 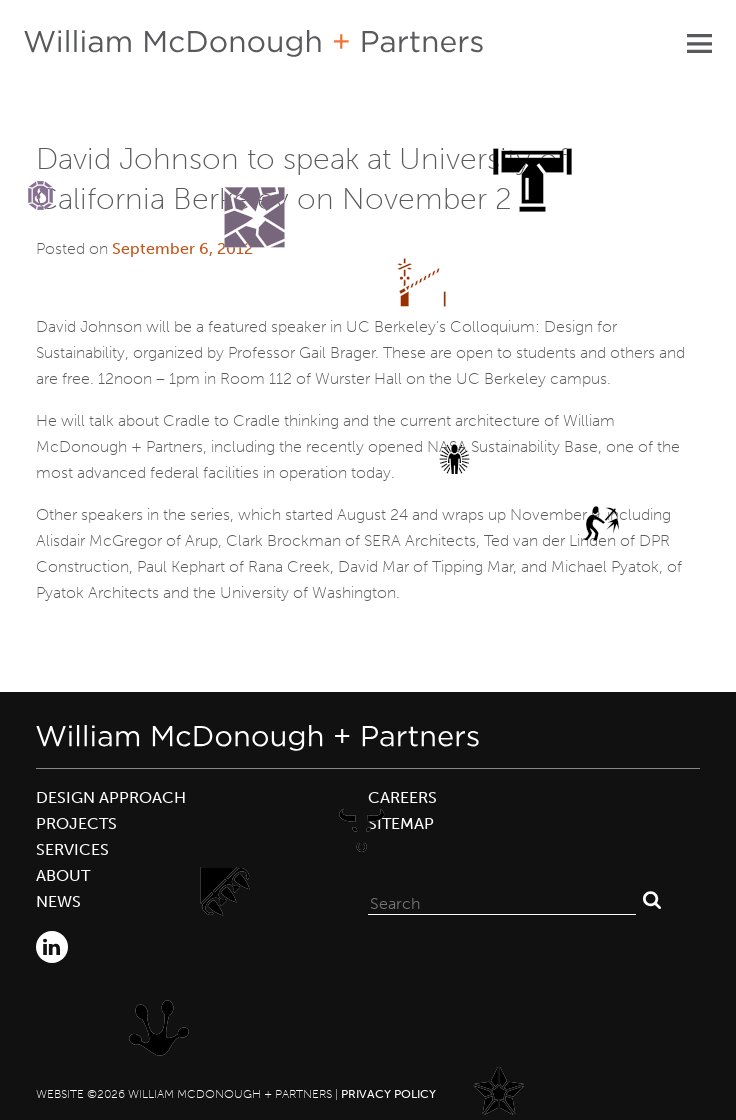 I want to click on amphibian or frog-related game element, so click(x=159, y=1028).